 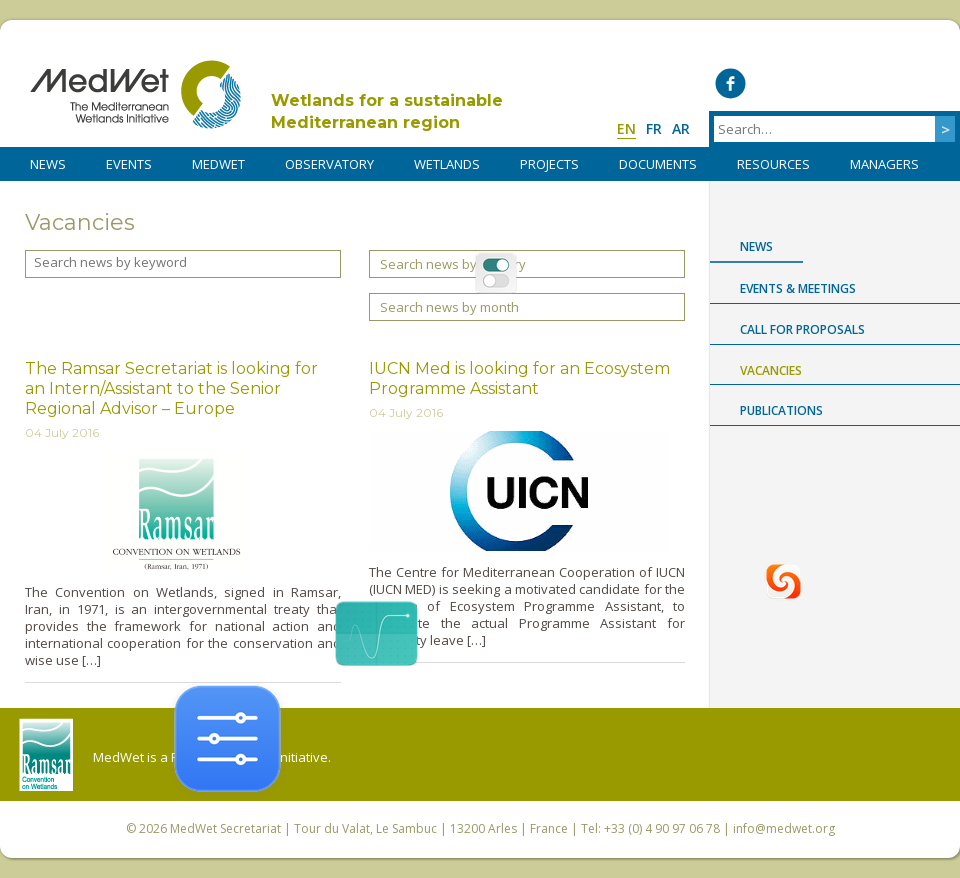 I want to click on open desktop display settings, so click(x=227, y=740).